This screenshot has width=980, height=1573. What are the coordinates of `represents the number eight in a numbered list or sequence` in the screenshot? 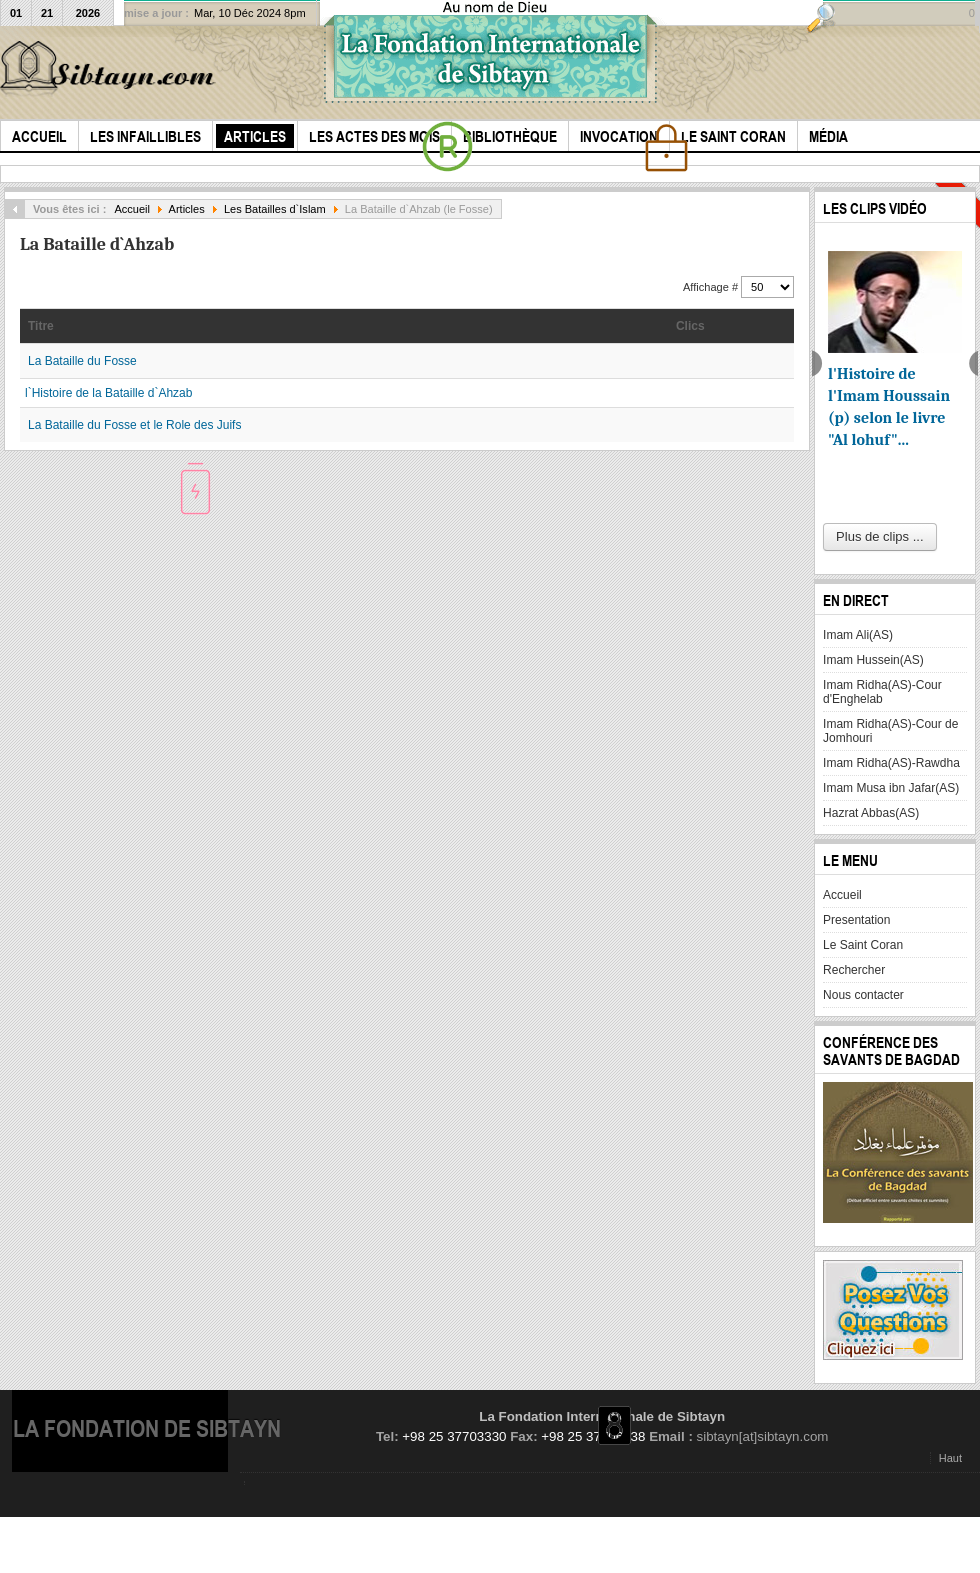 It's located at (614, 1425).